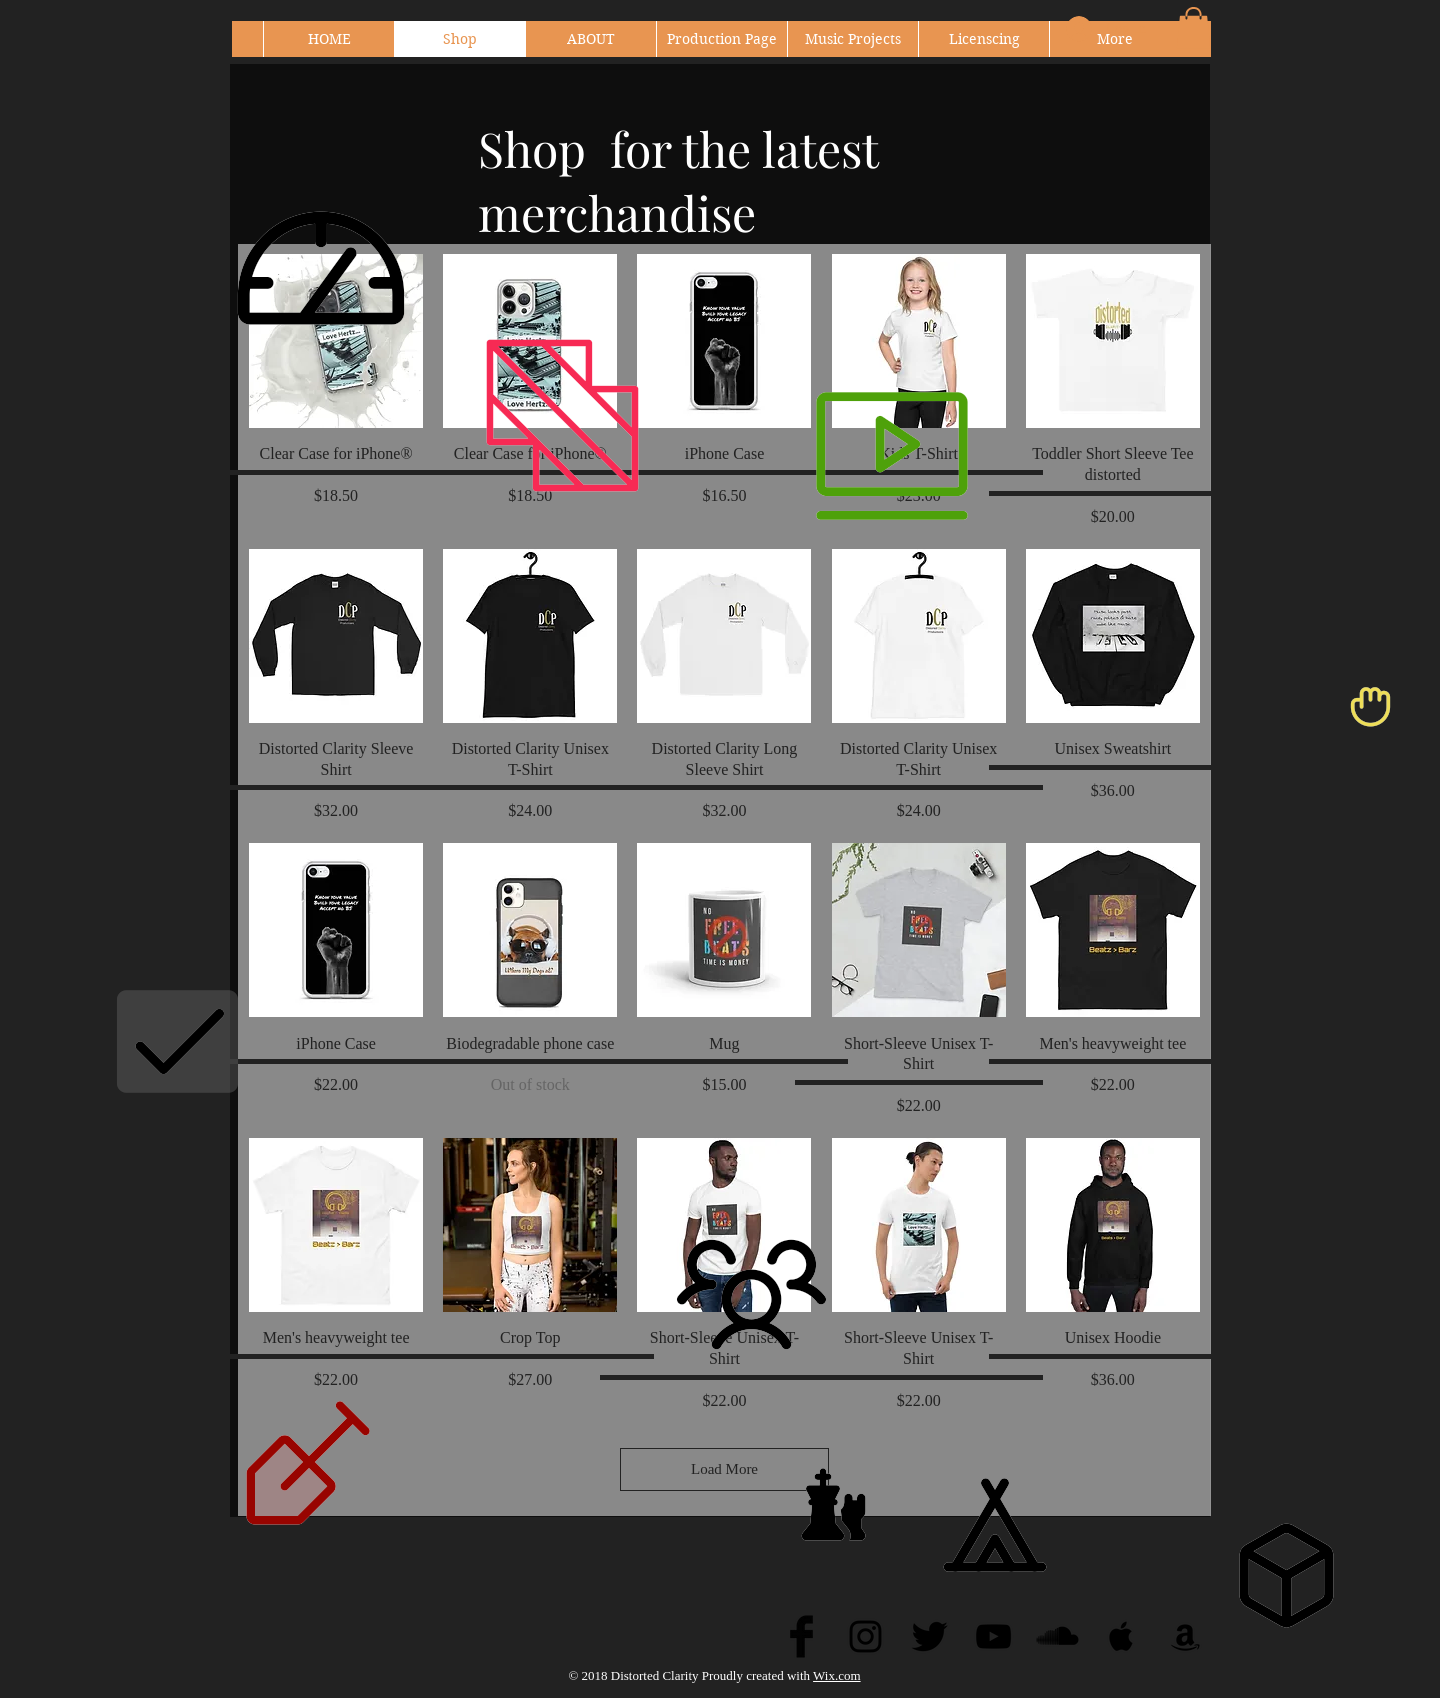  I want to click on view performance metrics or speed, so click(321, 277).